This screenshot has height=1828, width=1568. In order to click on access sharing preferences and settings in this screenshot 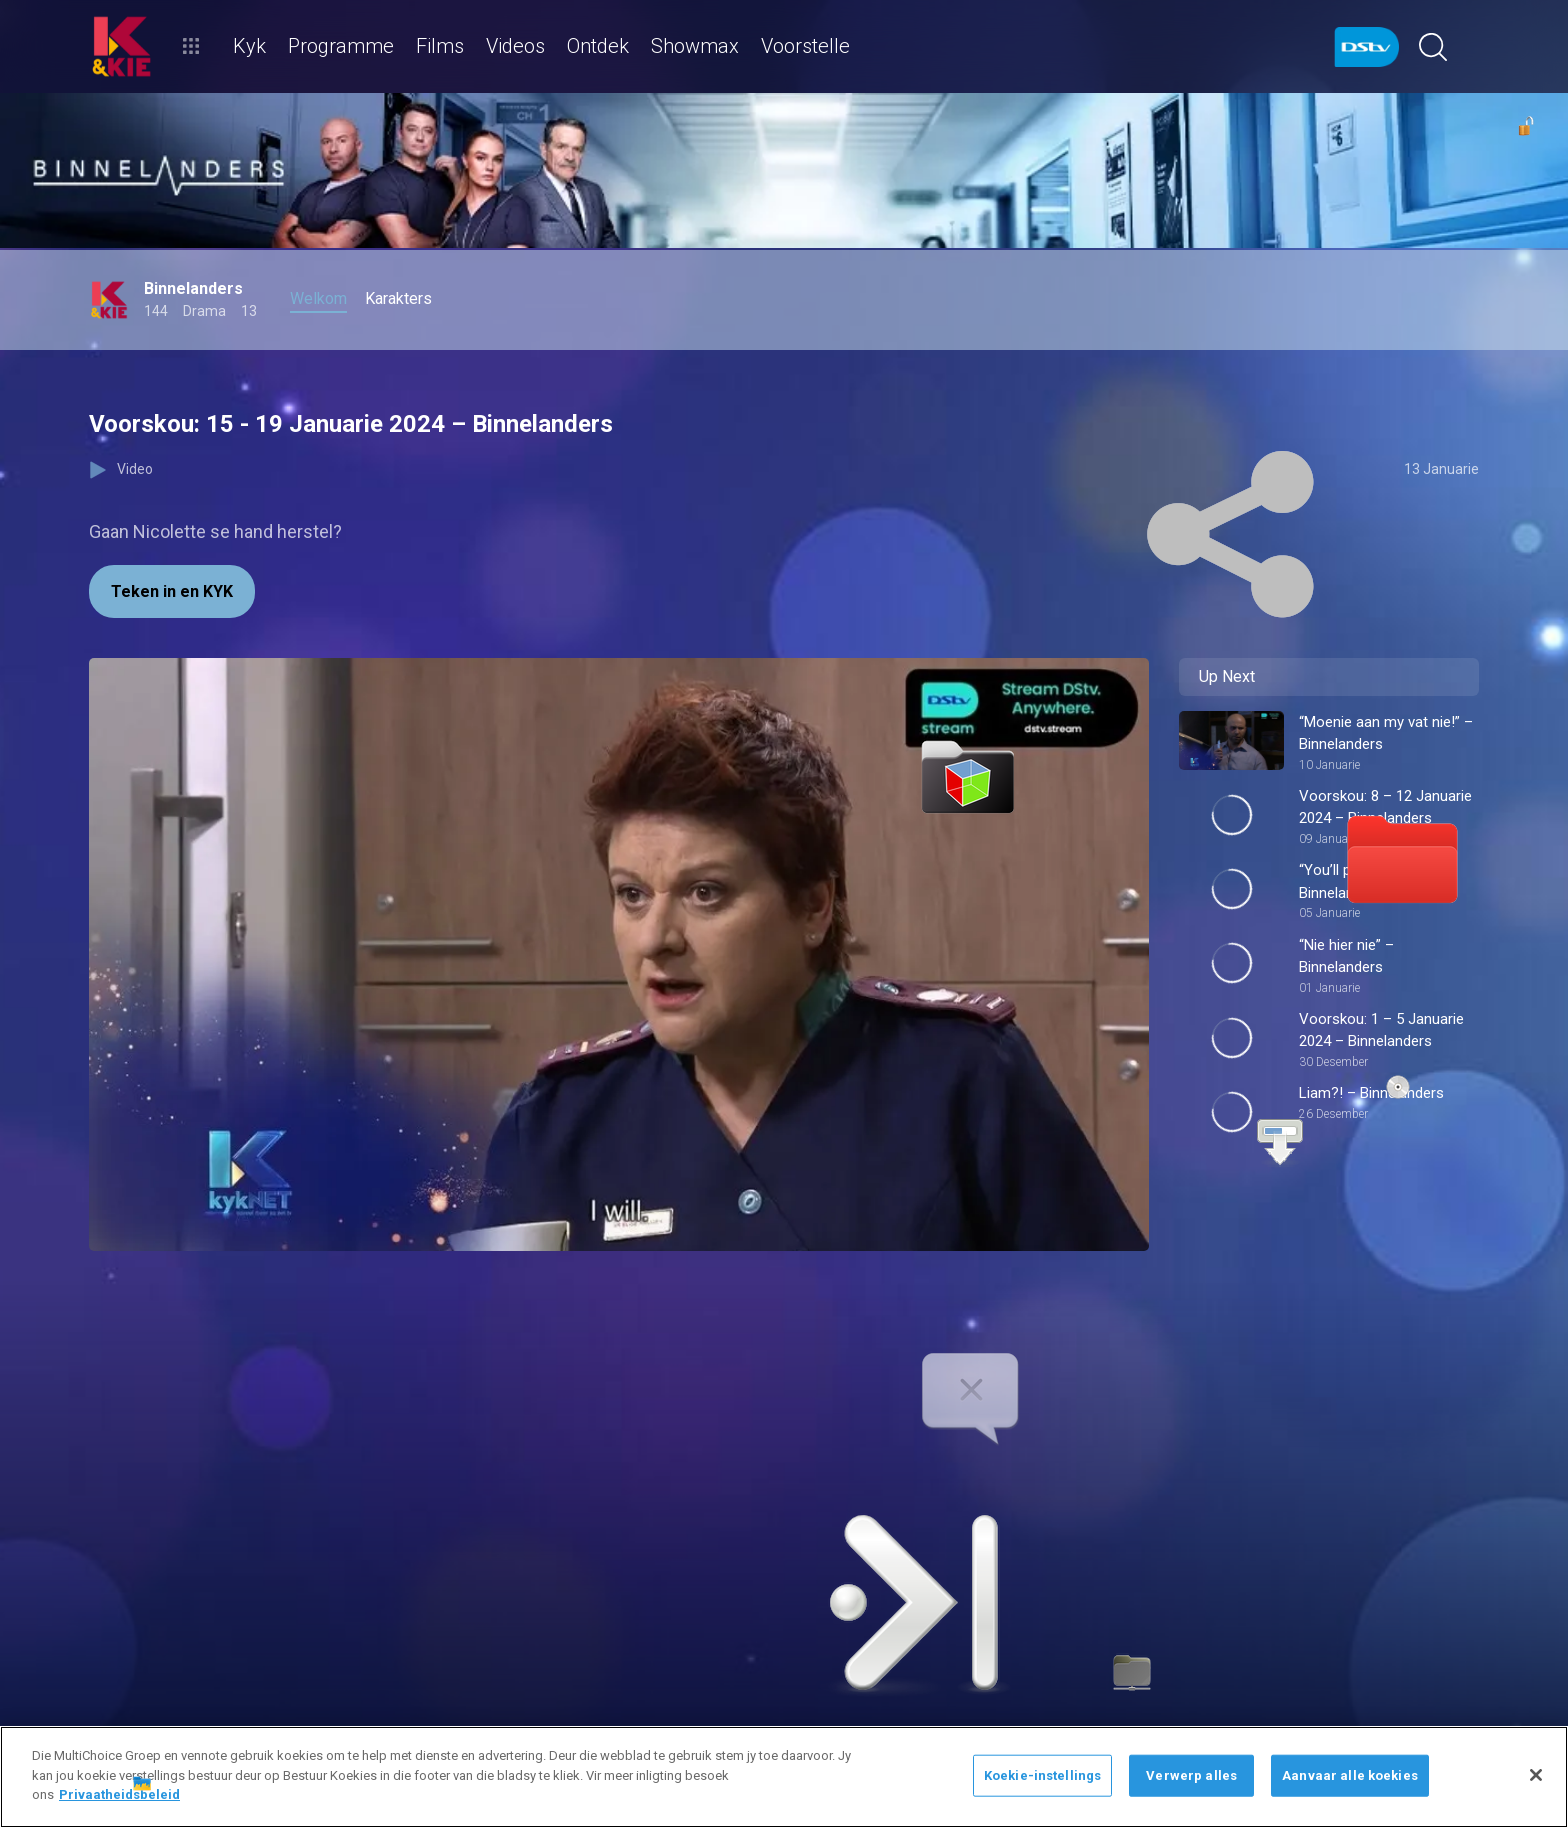, I will do `click(1230, 534)`.